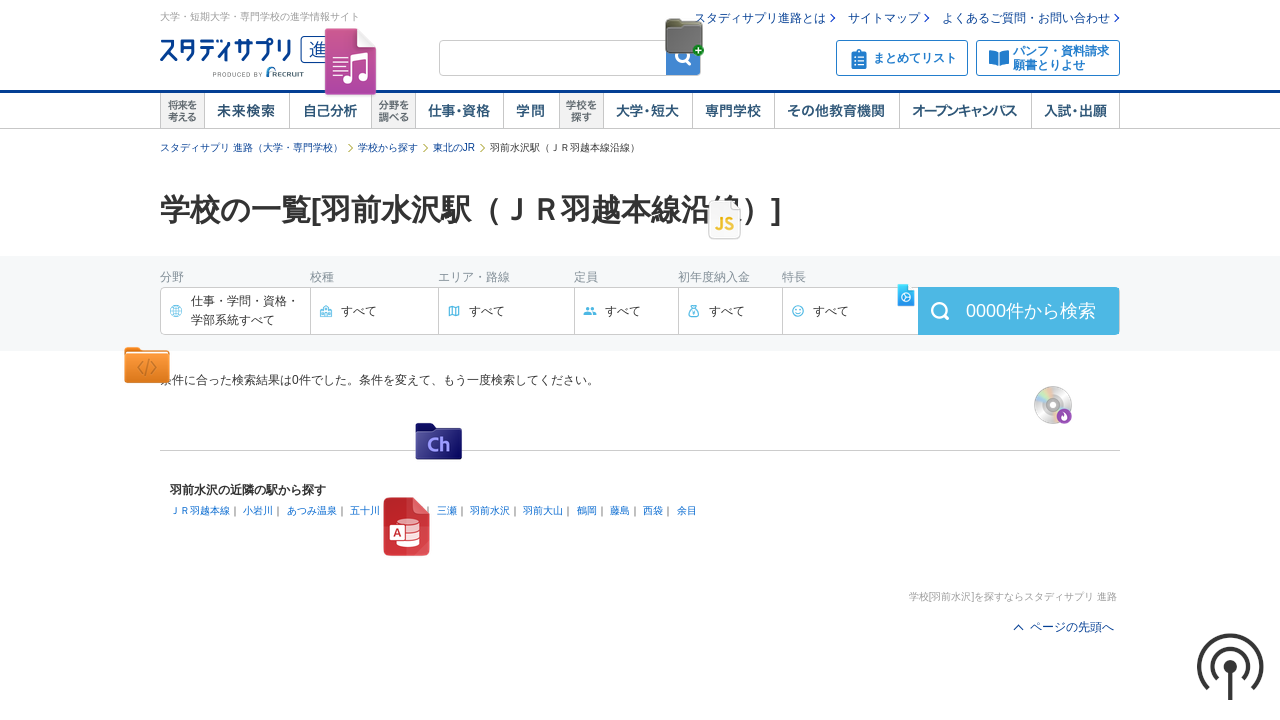  Describe the element at coordinates (438, 442) in the screenshot. I see `open adobe character animator project folder` at that location.